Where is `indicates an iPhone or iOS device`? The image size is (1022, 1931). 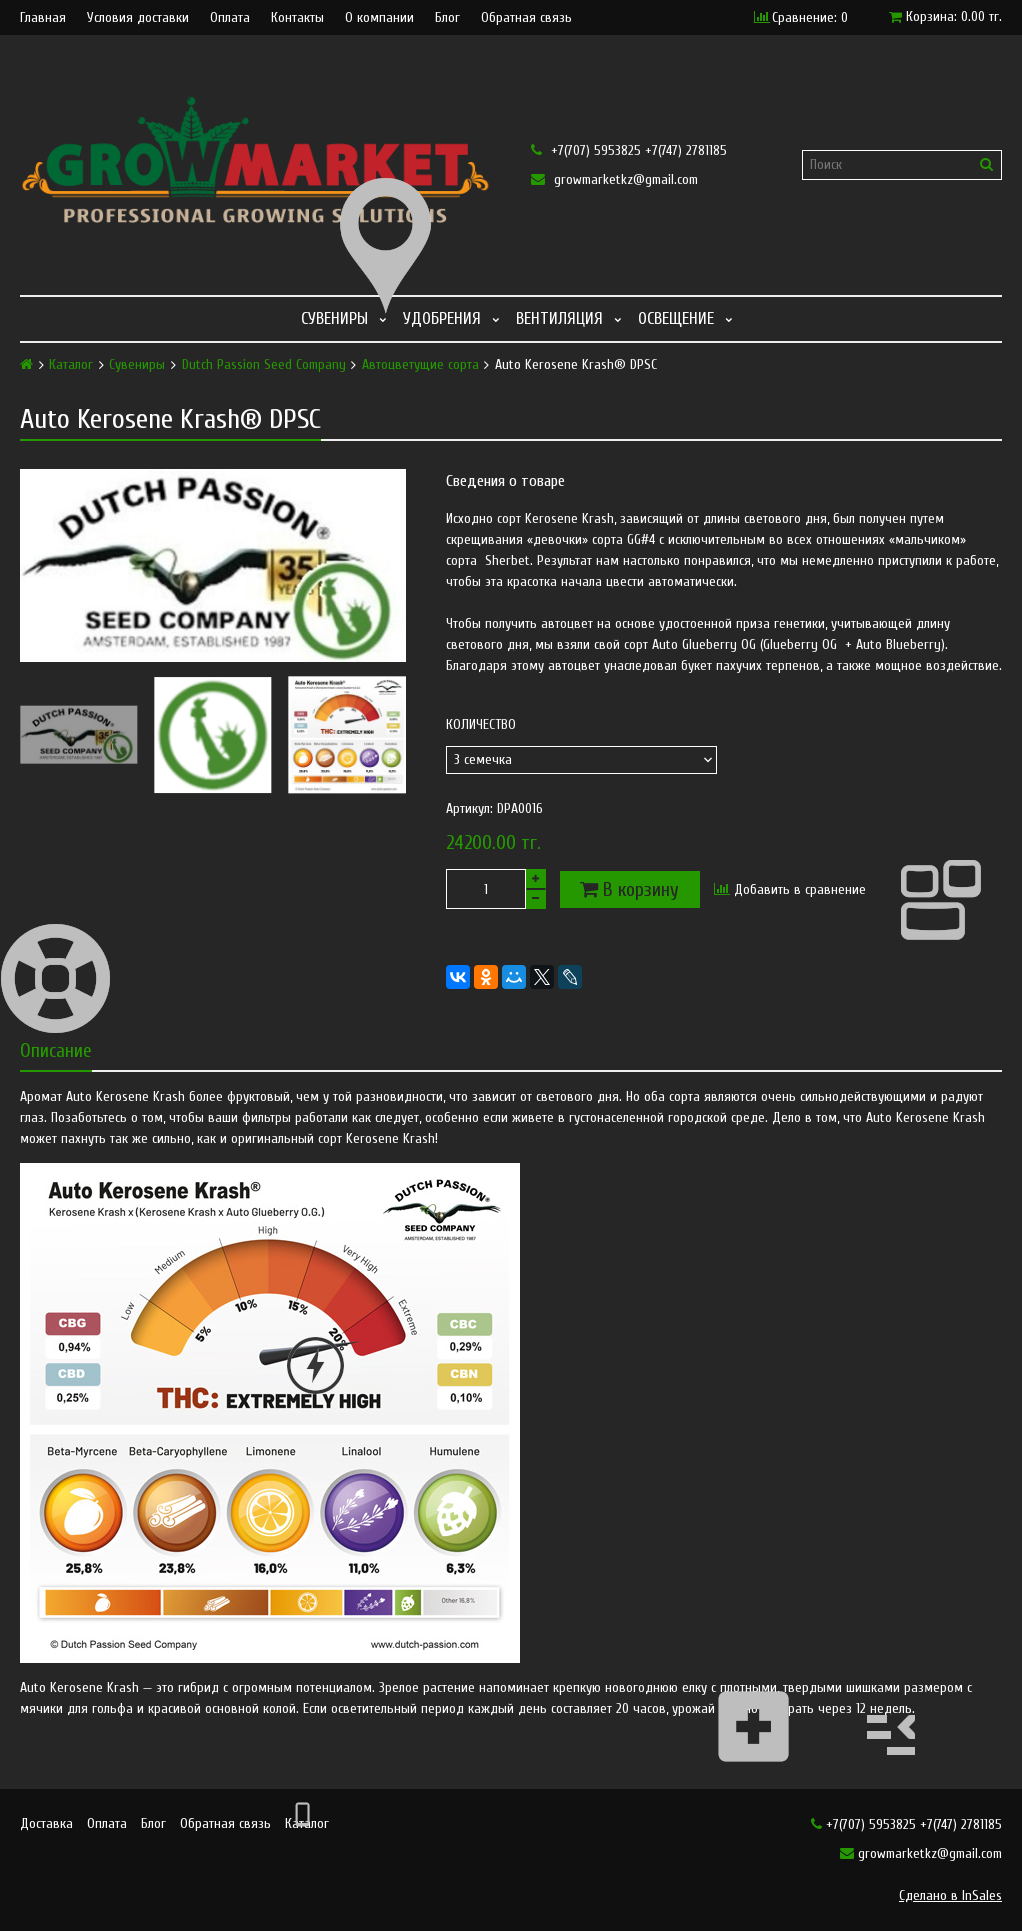
indicates an iPhone or iOS device is located at coordinates (302, 1814).